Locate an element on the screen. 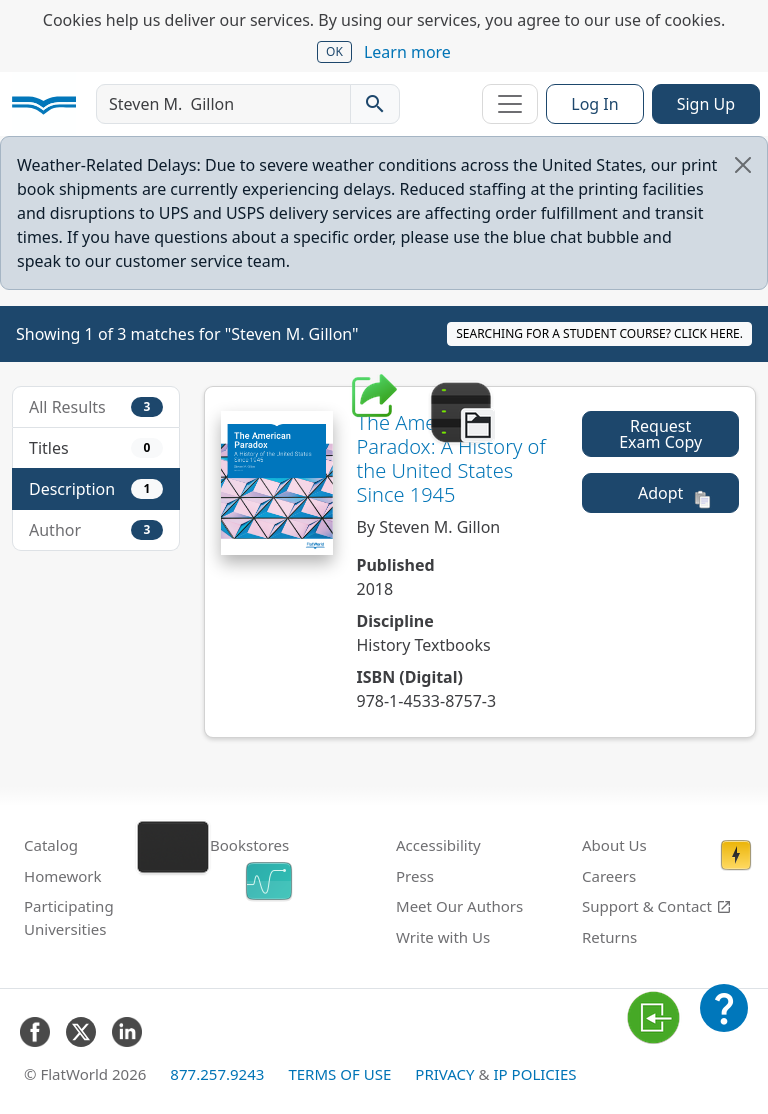 The image size is (768, 1114). paste content from clipboard is located at coordinates (702, 499).